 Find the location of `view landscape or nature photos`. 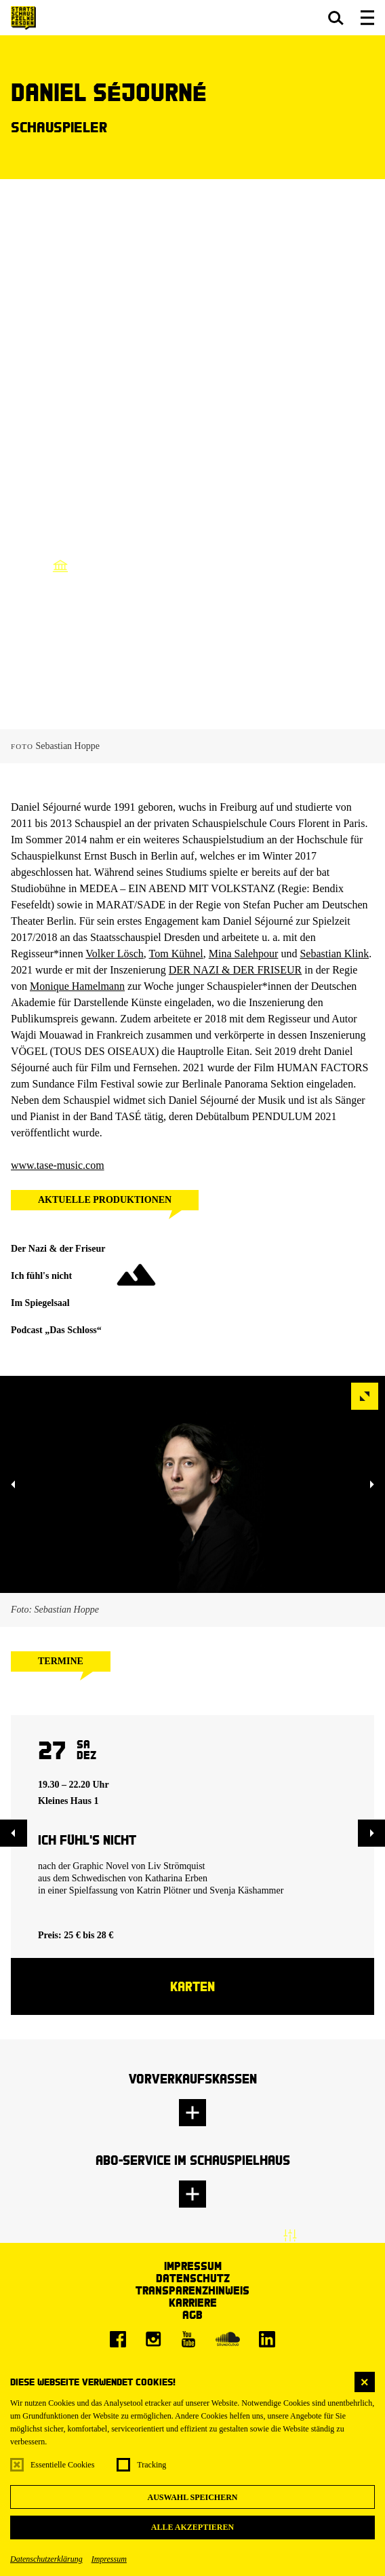

view landscape or nature photos is located at coordinates (136, 1274).